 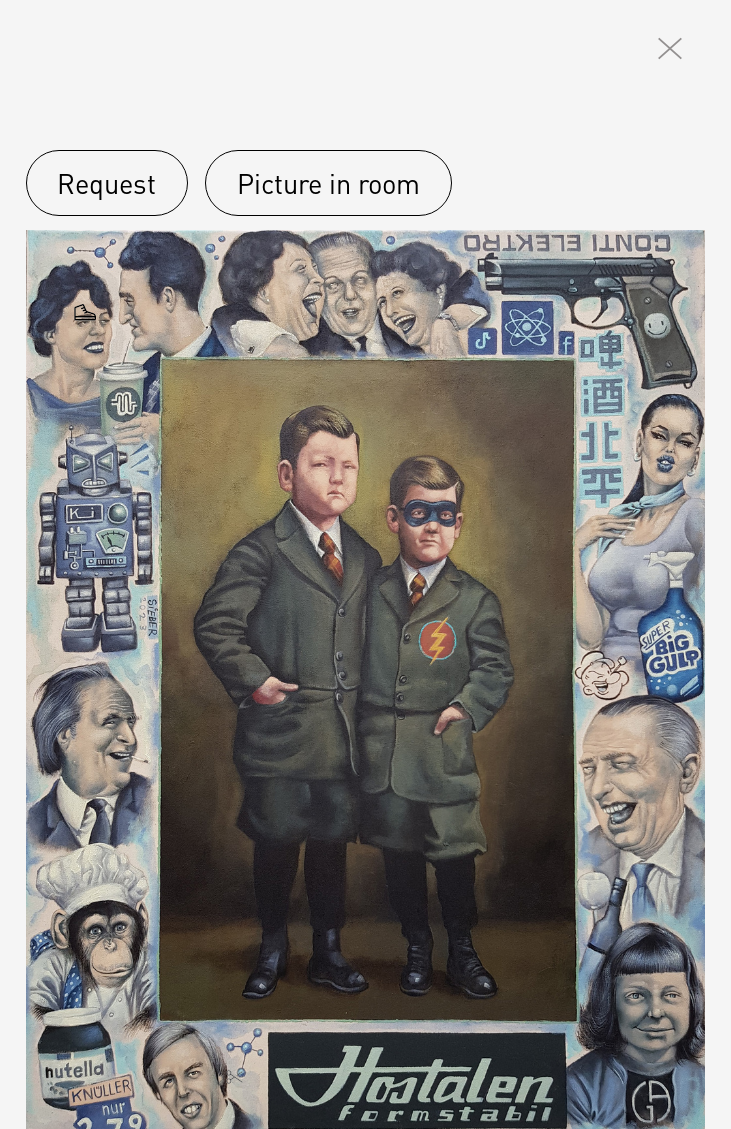 What do you see at coordinates (84, 313) in the screenshot?
I see `access footwear or shoe category` at bounding box center [84, 313].